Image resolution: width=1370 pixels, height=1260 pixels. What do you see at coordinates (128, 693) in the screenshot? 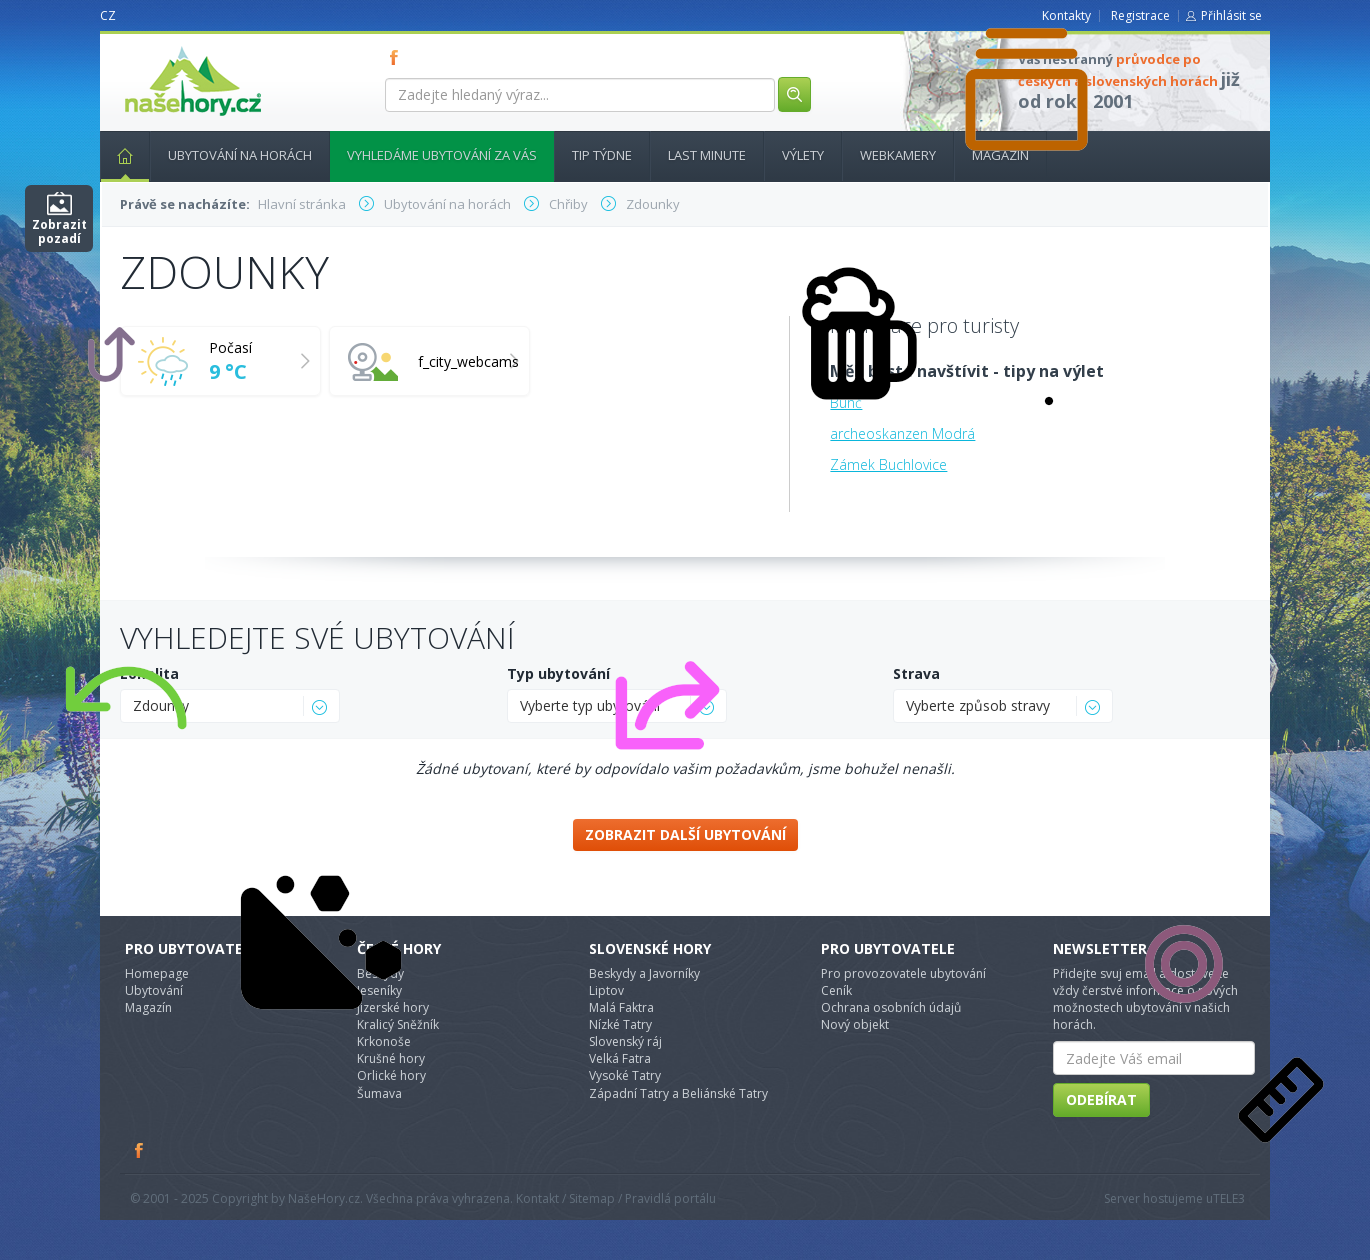
I see `undo the last action` at bounding box center [128, 693].